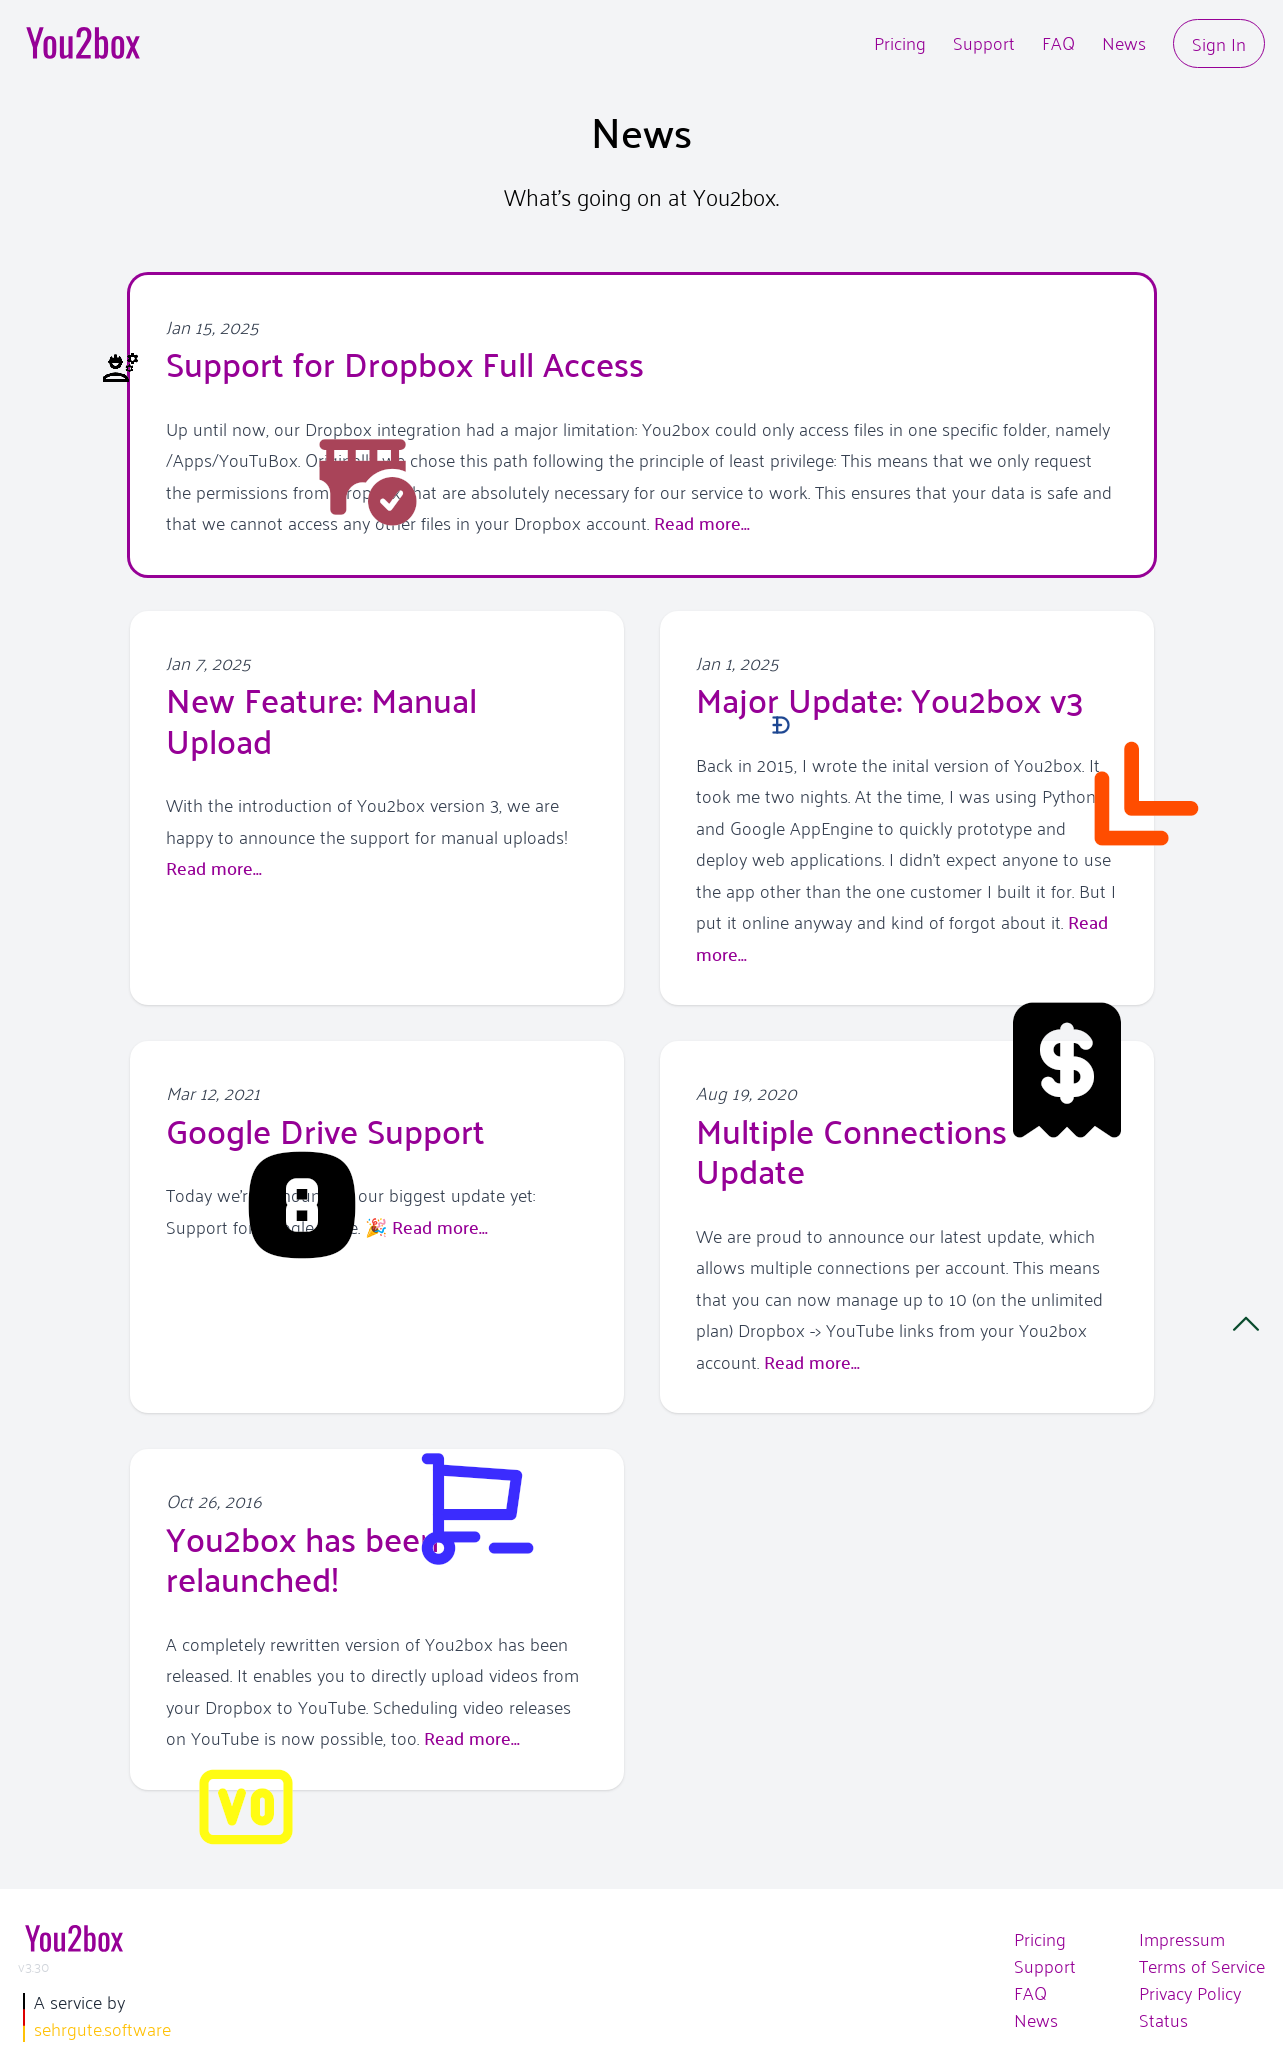 The height and width of the screenshot is (2051, 1283). Describe the element at coordinates (472, 1509) in the screenshot. I see `remove an item from your cart` at that location.